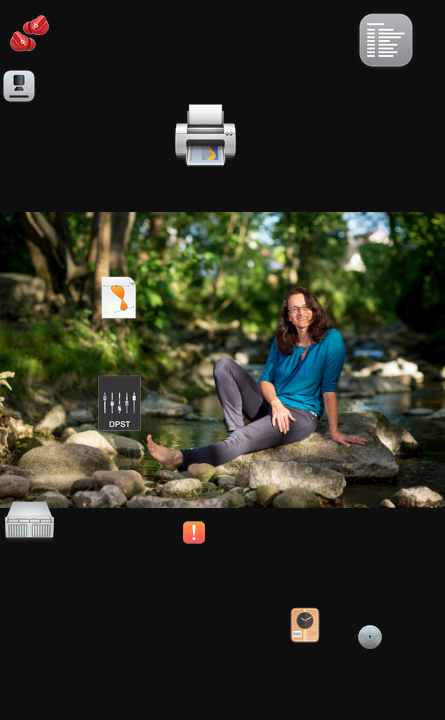 This screenshot has height=720, width=445. What do you see at coordinates (305, 625) in the screenshot?
I see `package manager is processing or waiting` at bounding box center [305, 625].